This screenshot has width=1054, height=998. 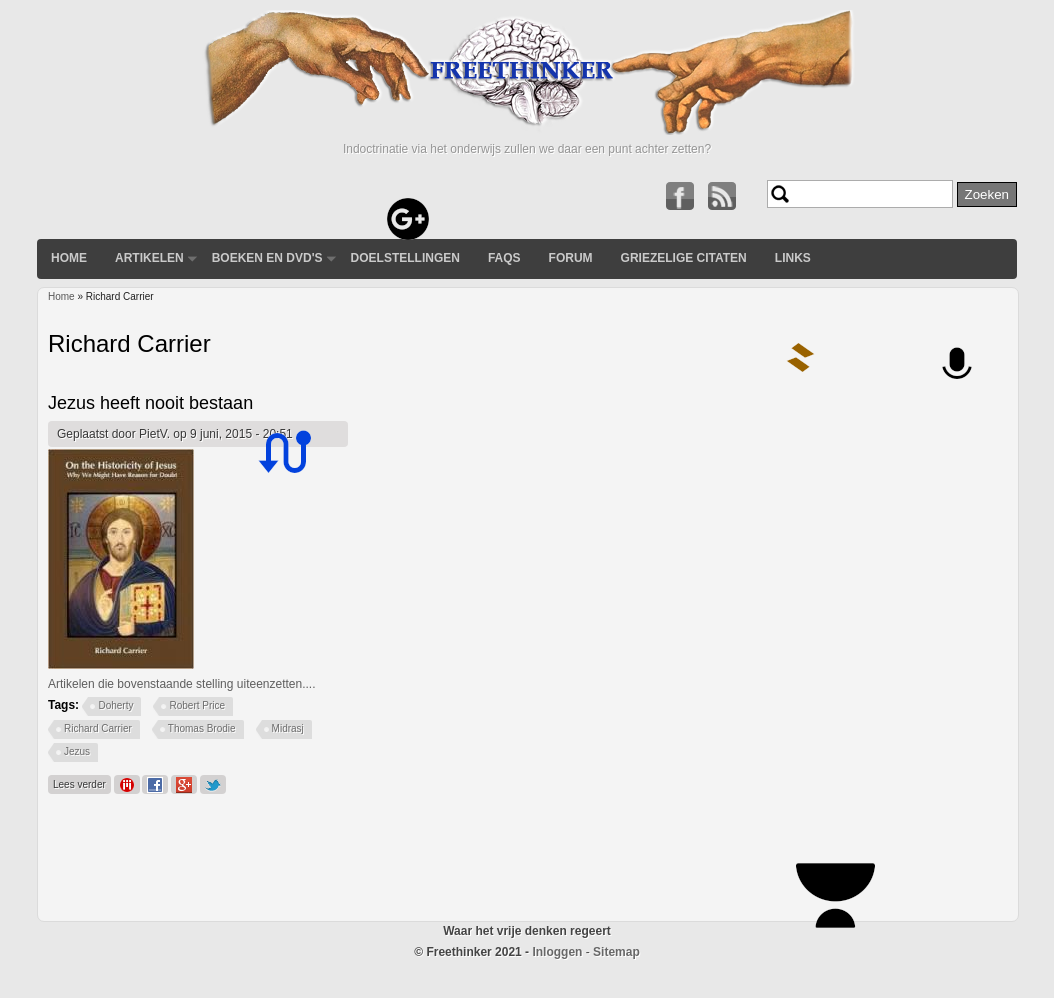 I want to click on share to Google+, so click(x=408, y=219).